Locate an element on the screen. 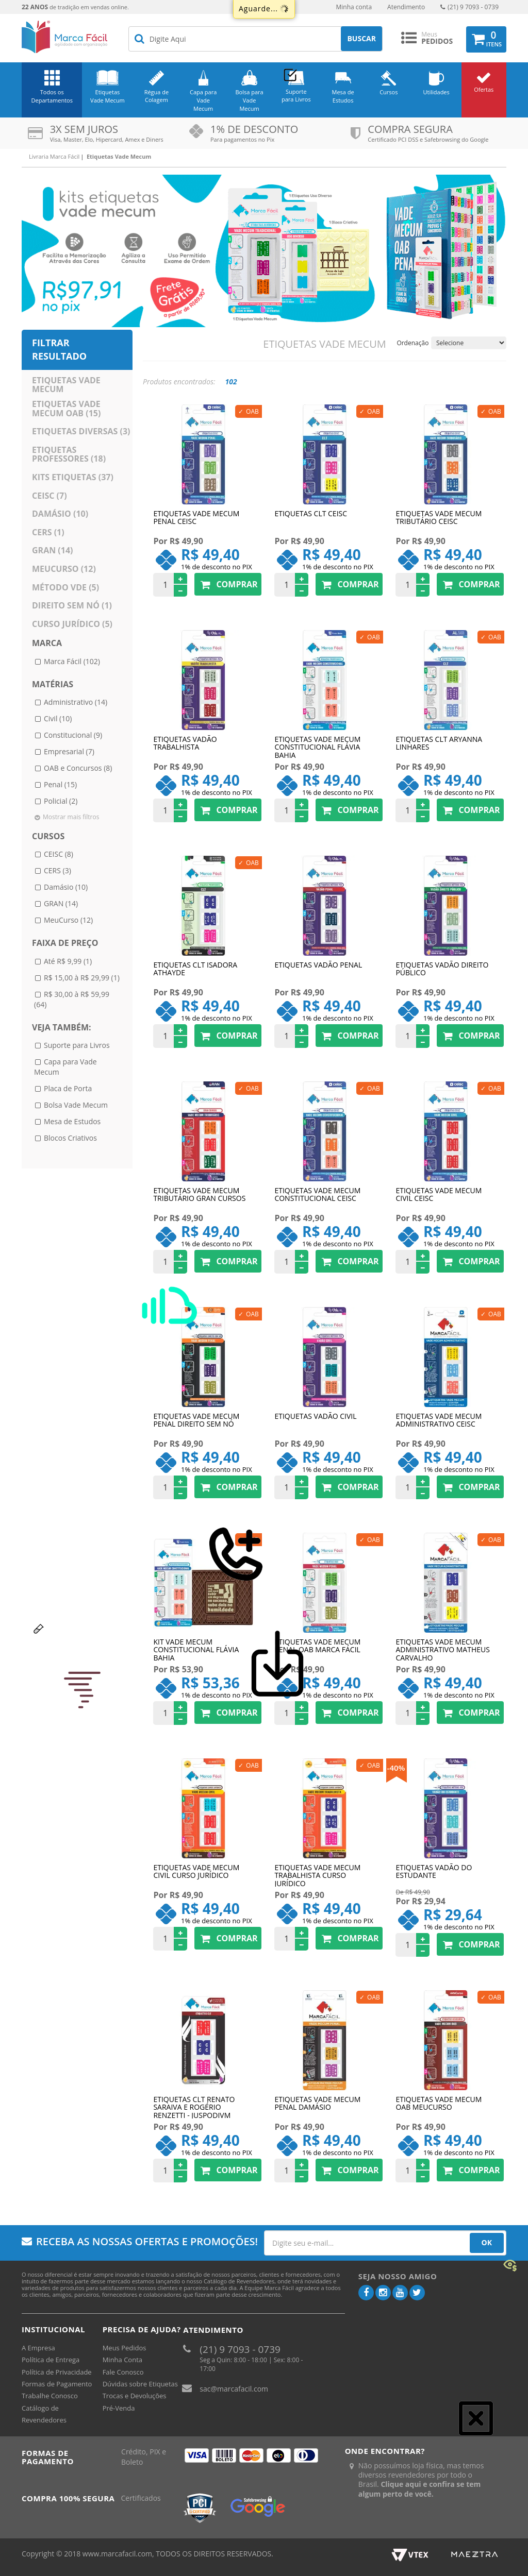  access lab or experimental features is located at coordinates (38, 1629).